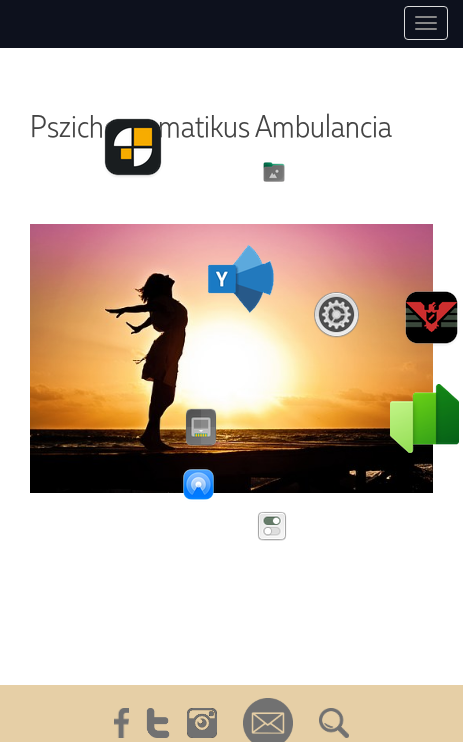 The width and height of the screenshot is (463, 742). I want to click on open your pictures folder, so click(274, 172).